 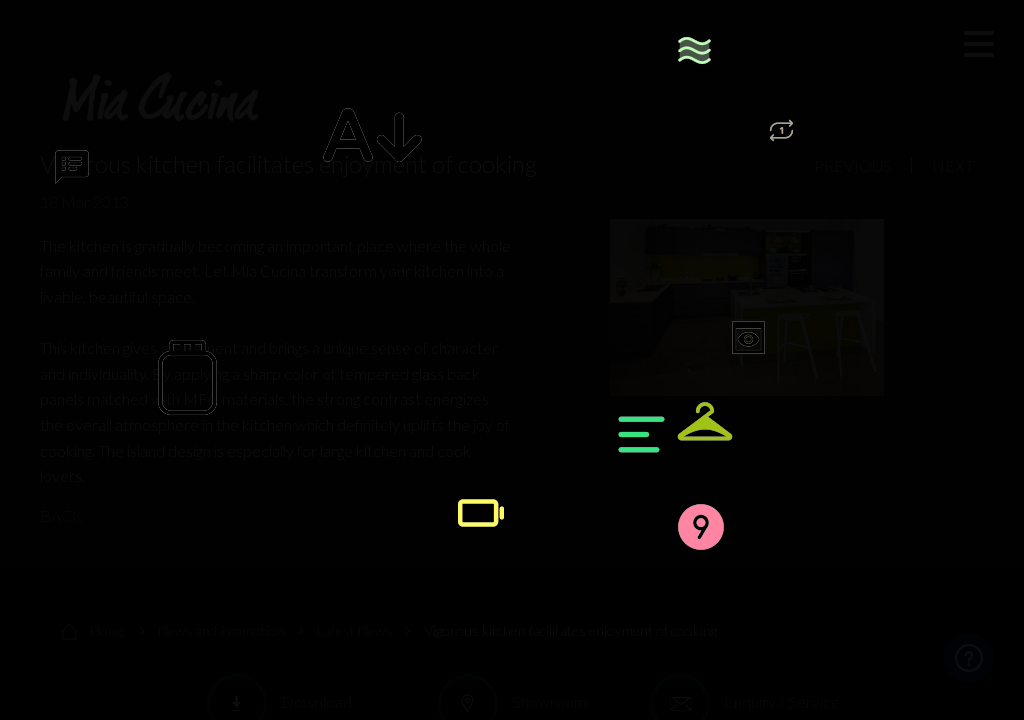 I want to click on align text to the left, so click(x=641, y=434).